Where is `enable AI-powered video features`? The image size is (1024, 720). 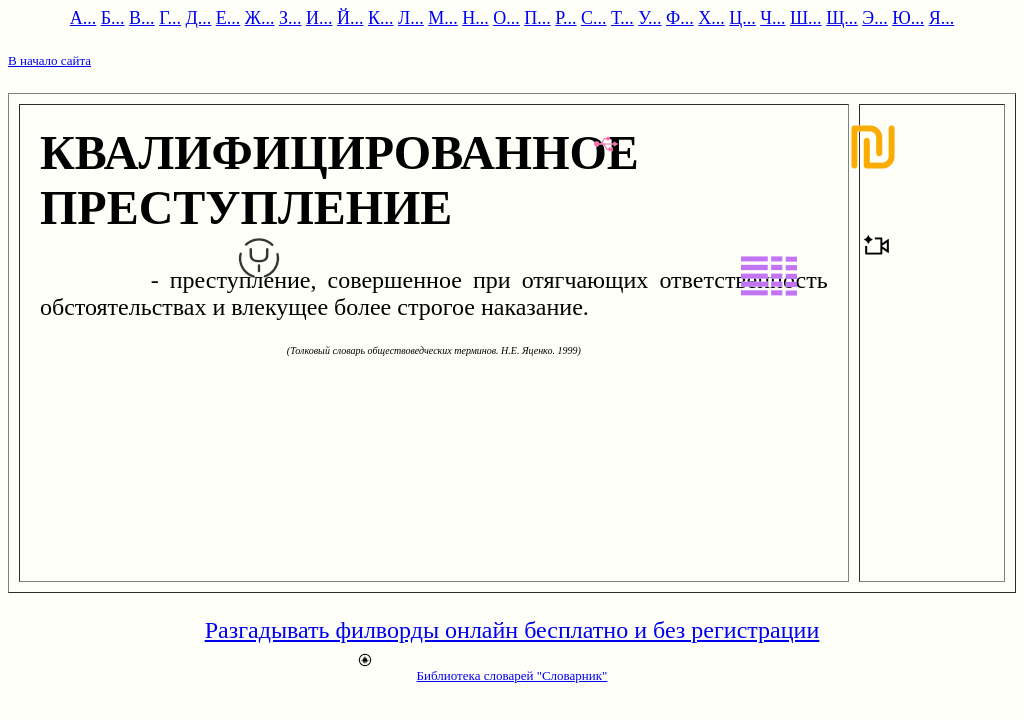 enable AI-powered video features is located at coordinates (877, 246).